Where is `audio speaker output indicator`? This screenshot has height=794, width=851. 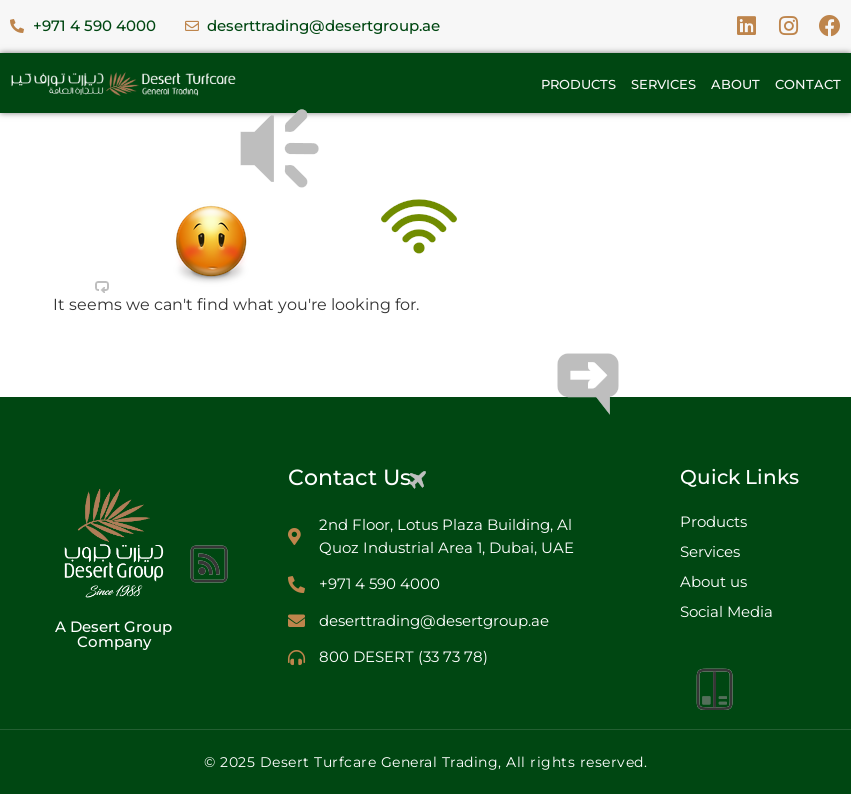 audio speaker output indicator is located at coordinates (279, 148).